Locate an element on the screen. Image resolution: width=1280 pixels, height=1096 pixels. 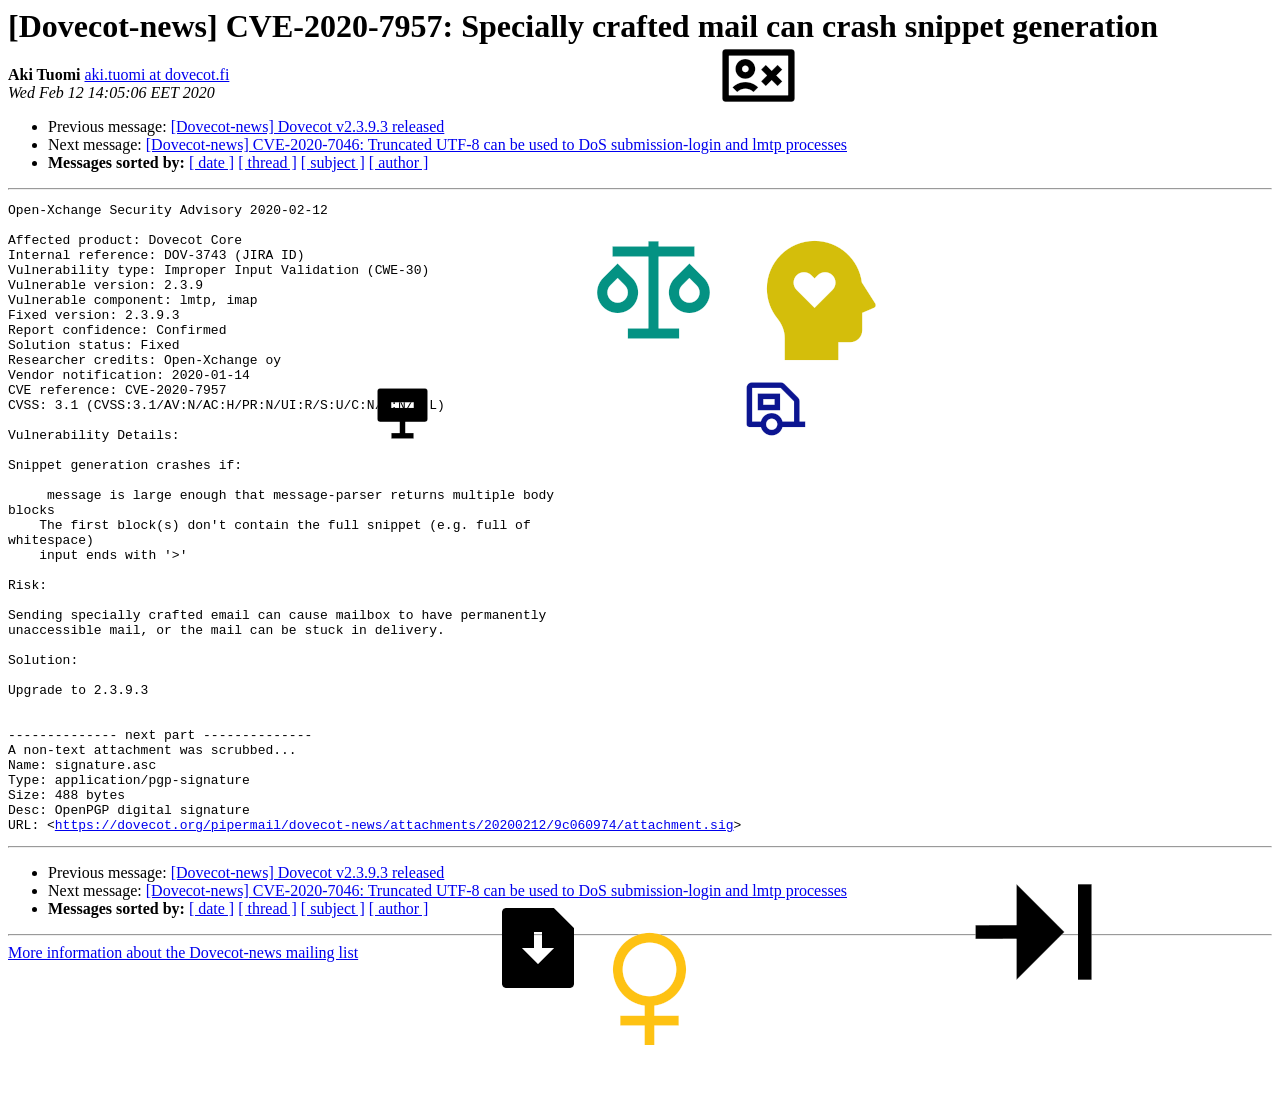
indicates a reserved or held item is located at coordinates (402, 413).